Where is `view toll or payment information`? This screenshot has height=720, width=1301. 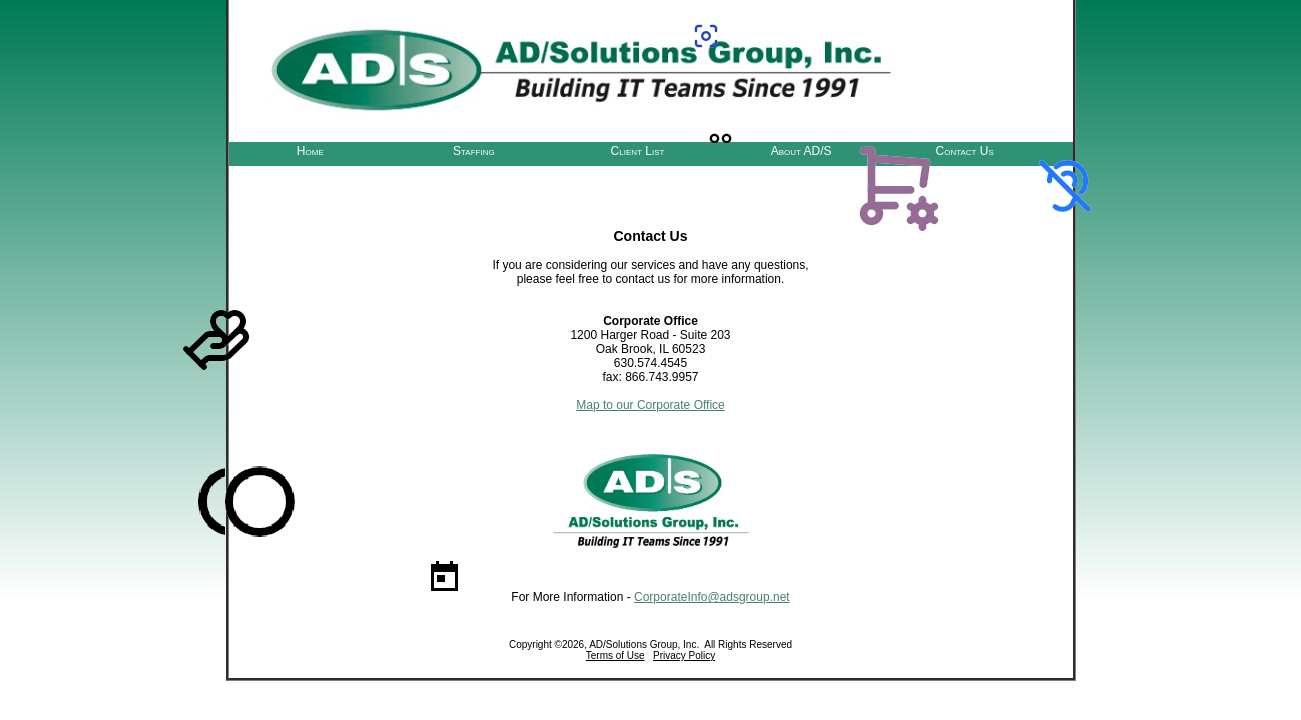 view toll or payment information is located at coordinates (246, 501).